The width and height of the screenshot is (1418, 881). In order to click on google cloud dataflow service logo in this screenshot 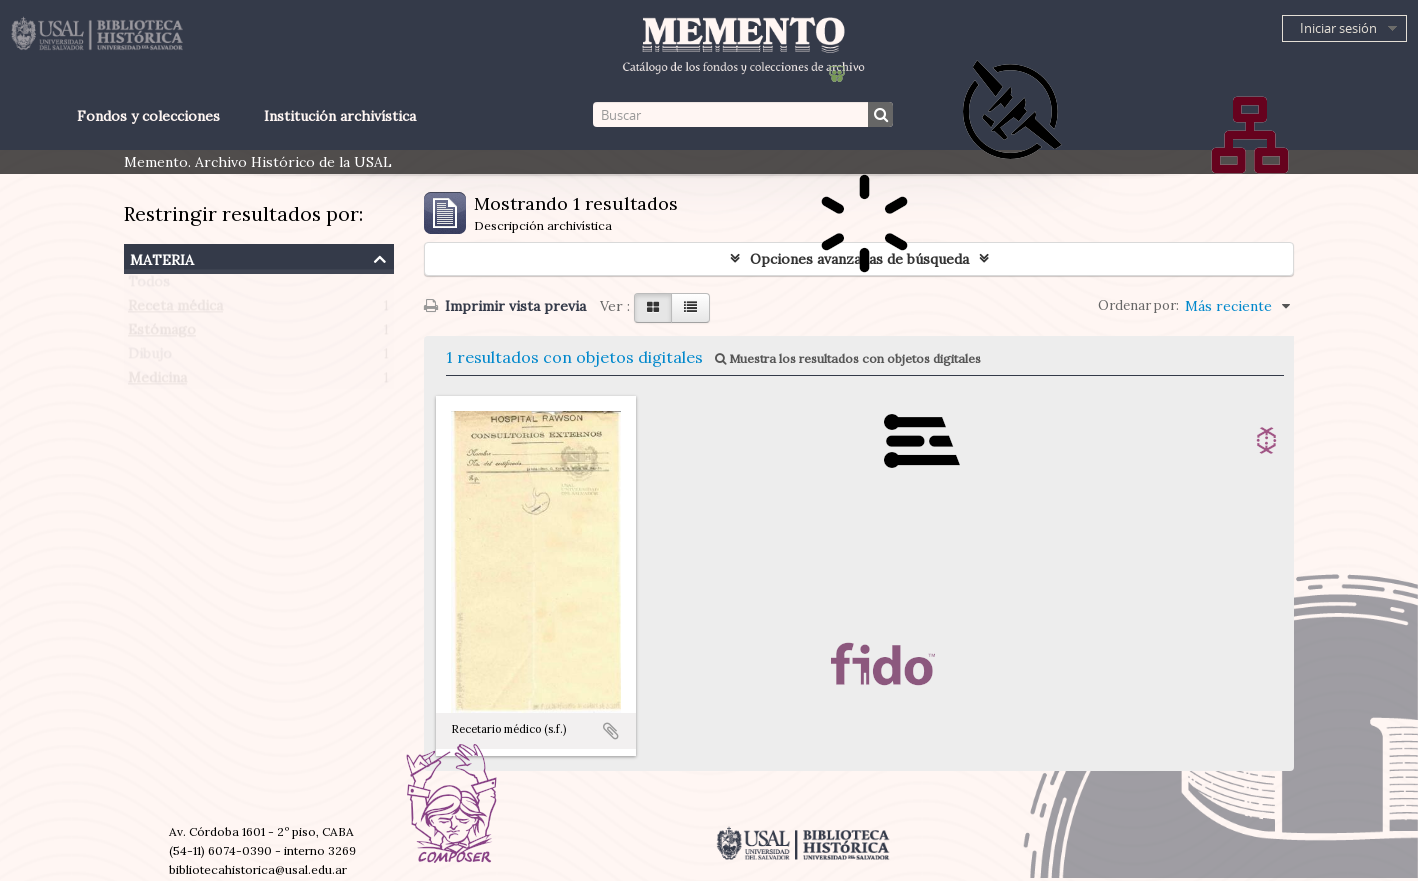, I will do `click(1266, 440)`.